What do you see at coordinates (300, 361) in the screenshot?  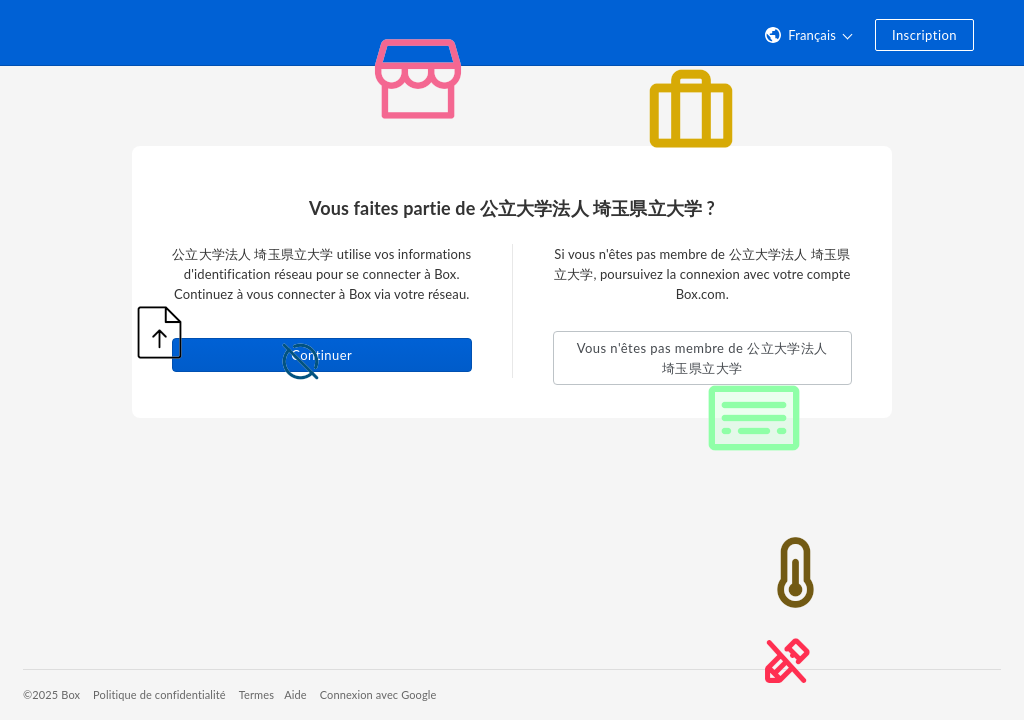 I see `indicates a disabled or inactive state` at bounding box center [300, 361].